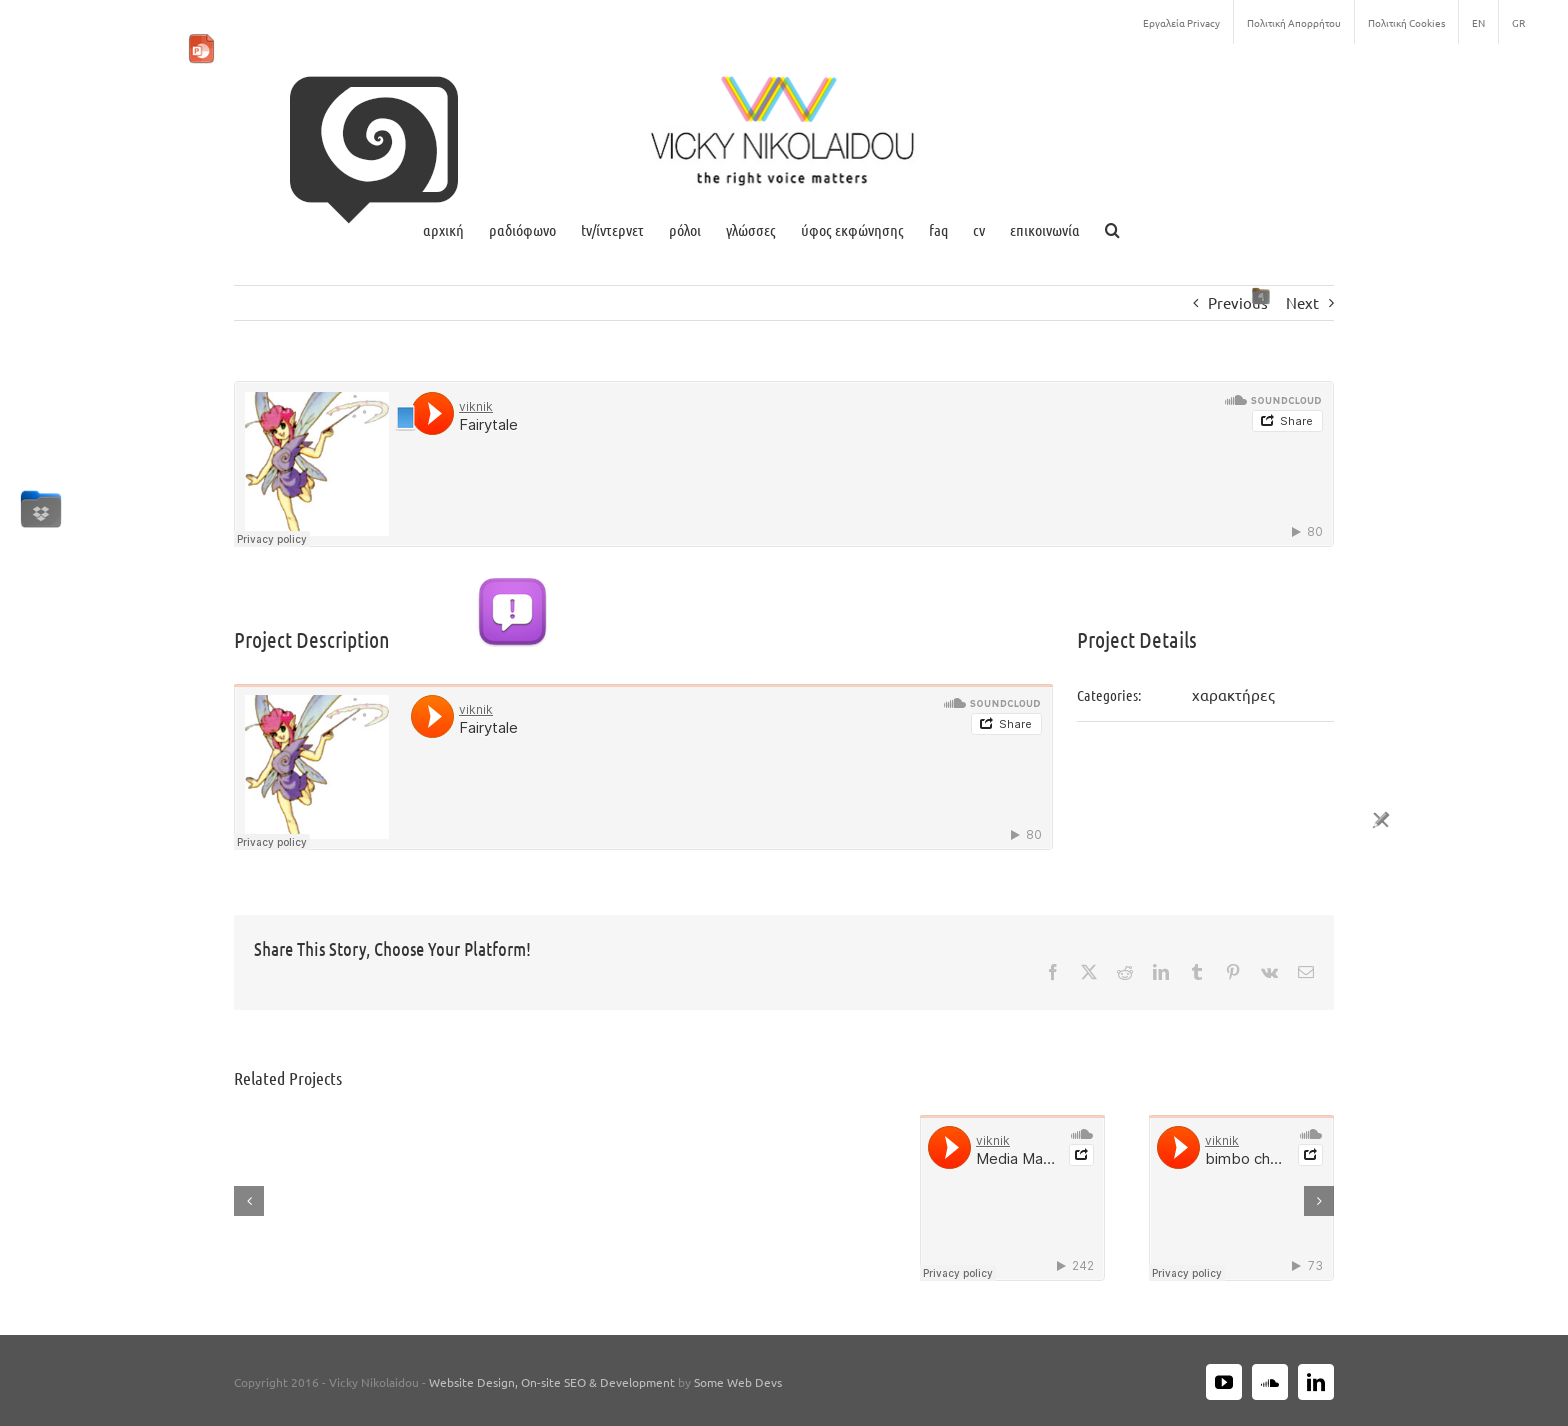  Describe the element at coordinates (1381, 820) in the screenshot. I see `indicates write access is disabled` at that location.